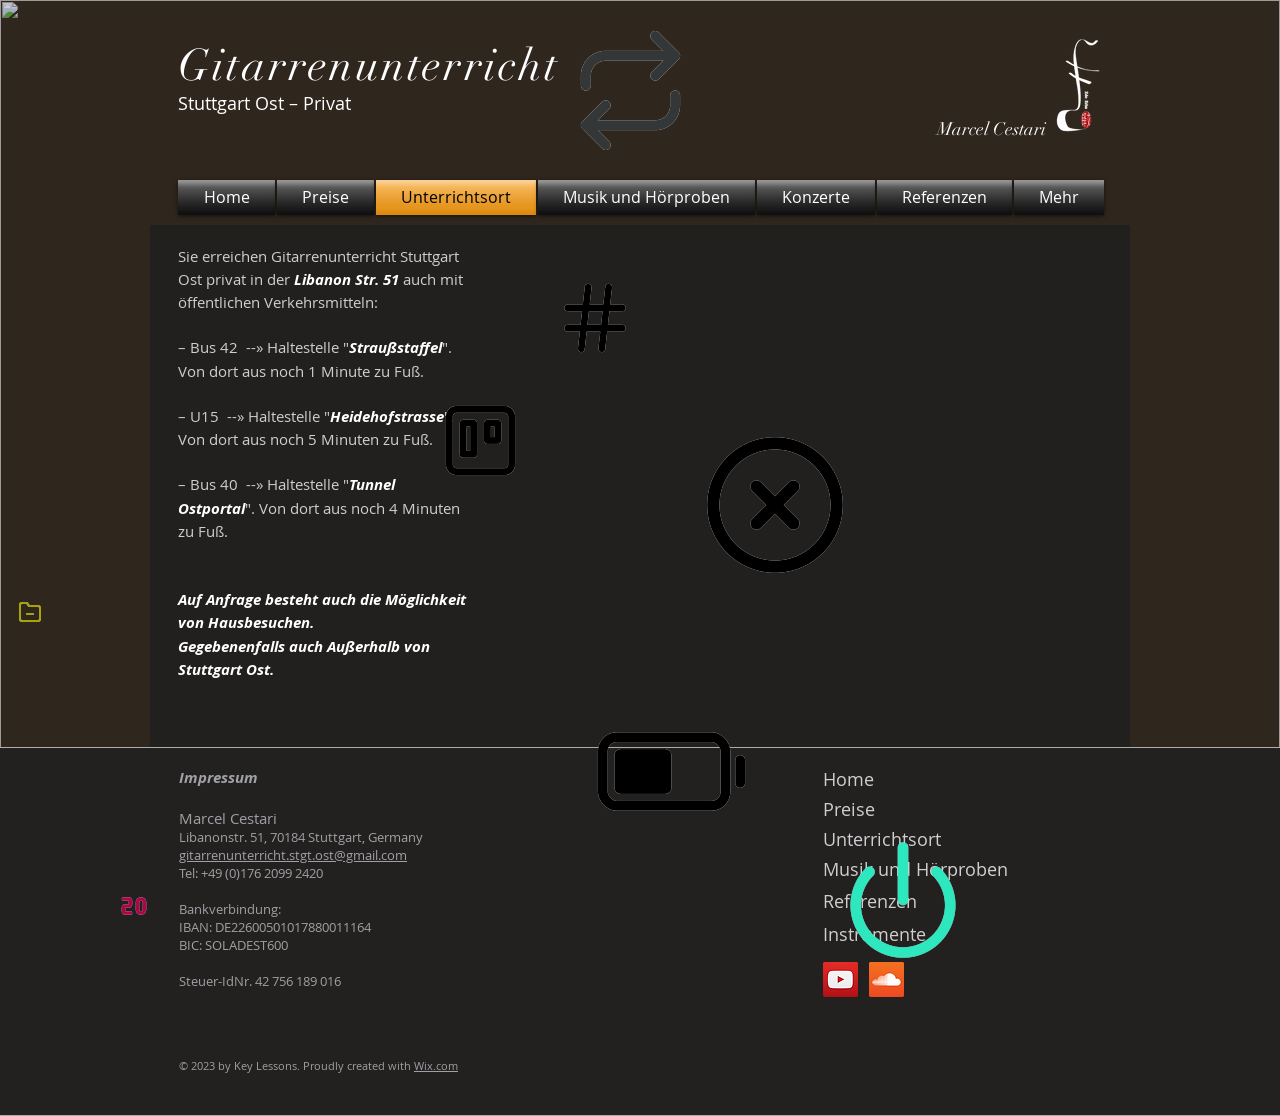 The image size is (1280, 1116). Describe the element at coordinates (671, 771) in the screenshot. I see `indicates battery at 50% charge level` at that location.